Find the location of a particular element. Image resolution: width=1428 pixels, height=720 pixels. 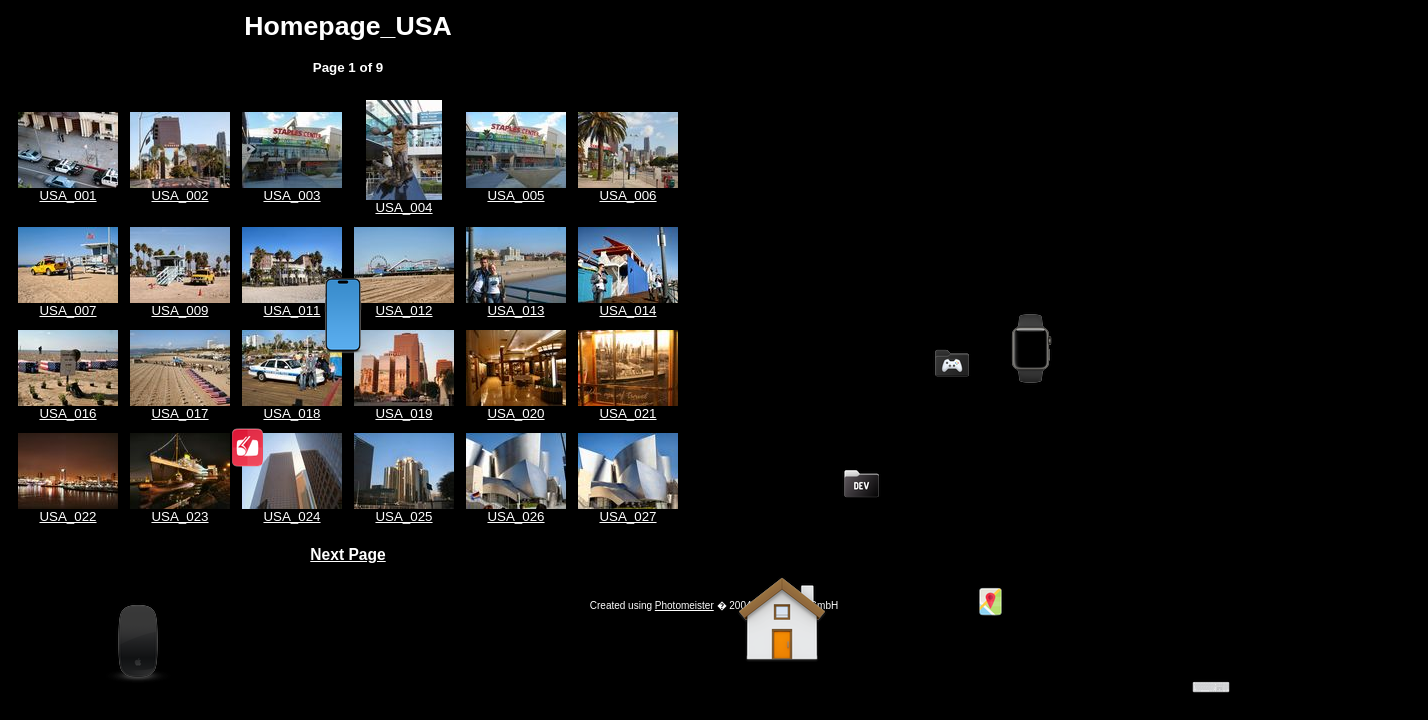

postscript document file type indicator is located at coordinates (247, 447).